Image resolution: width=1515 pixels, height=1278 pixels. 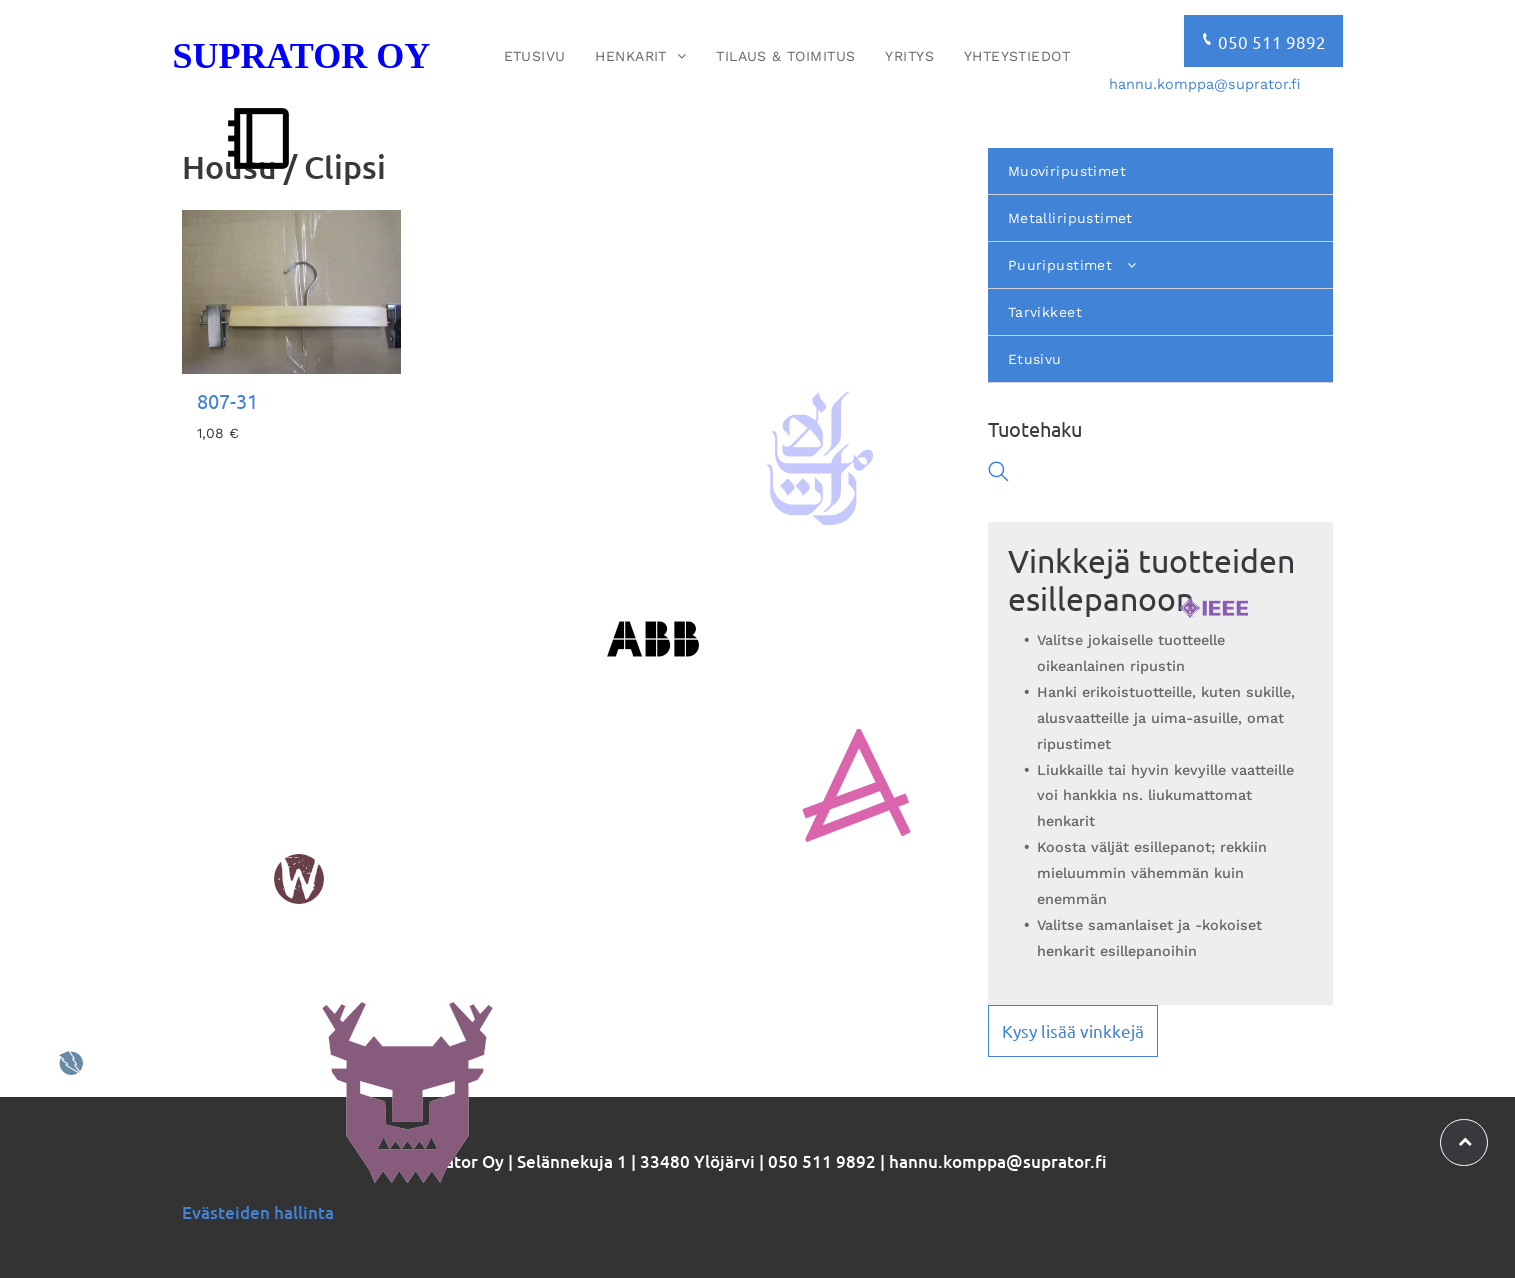 I want to click on ABB company logo, so click(x=653, y=639).